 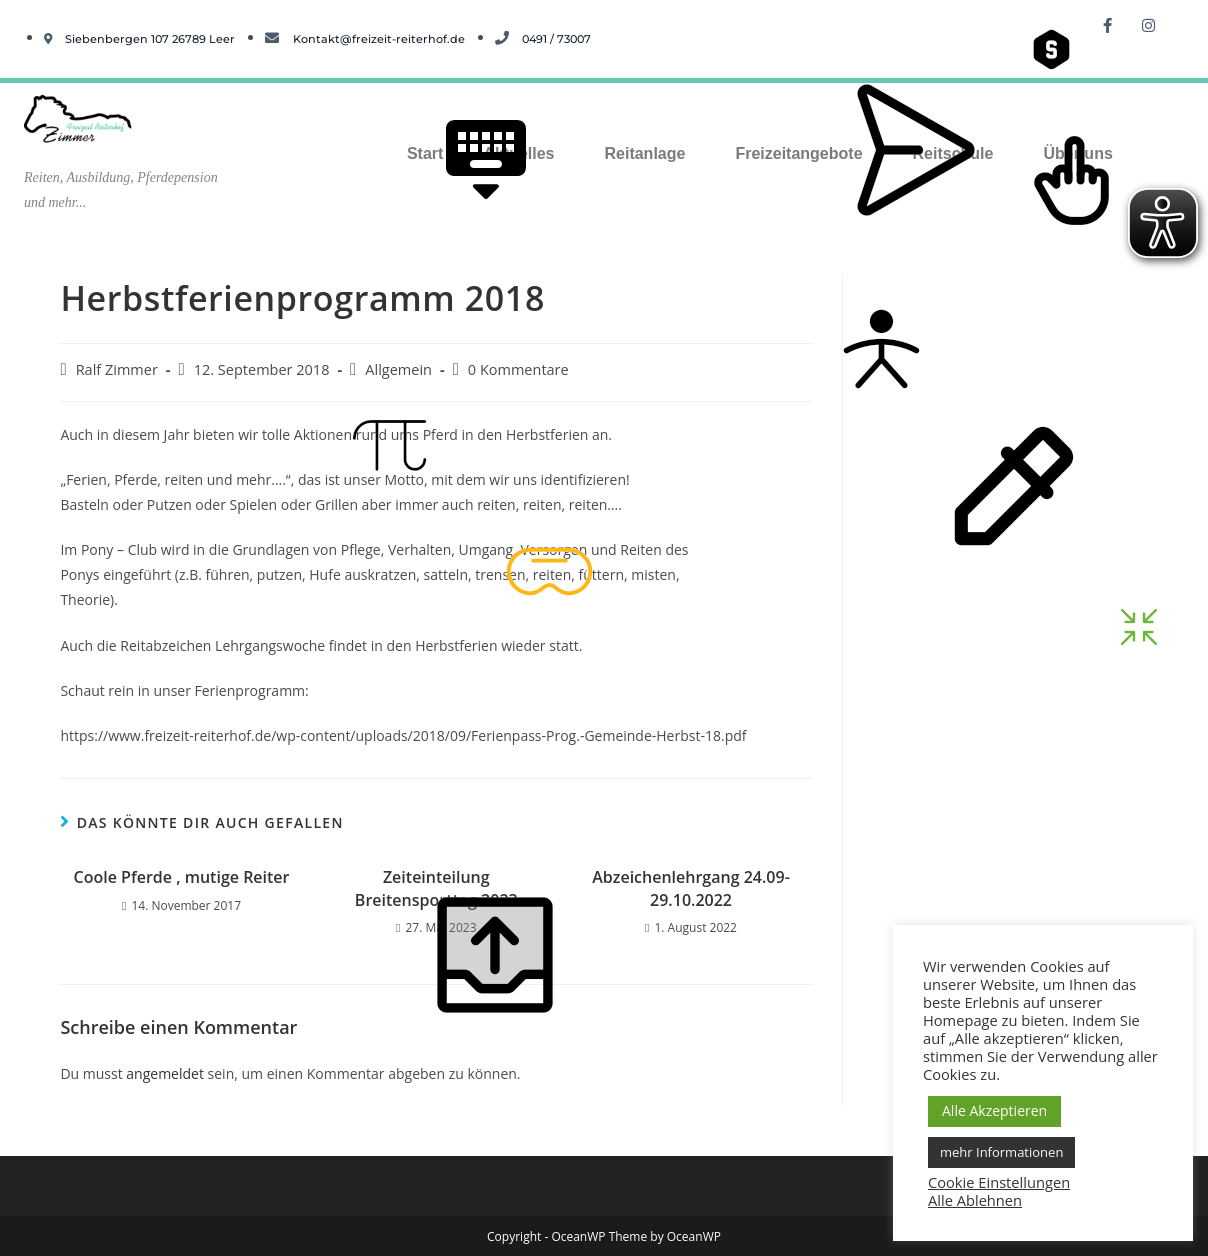 I want to click on hide the on-screen keyboard, so click(x=486, y=156).